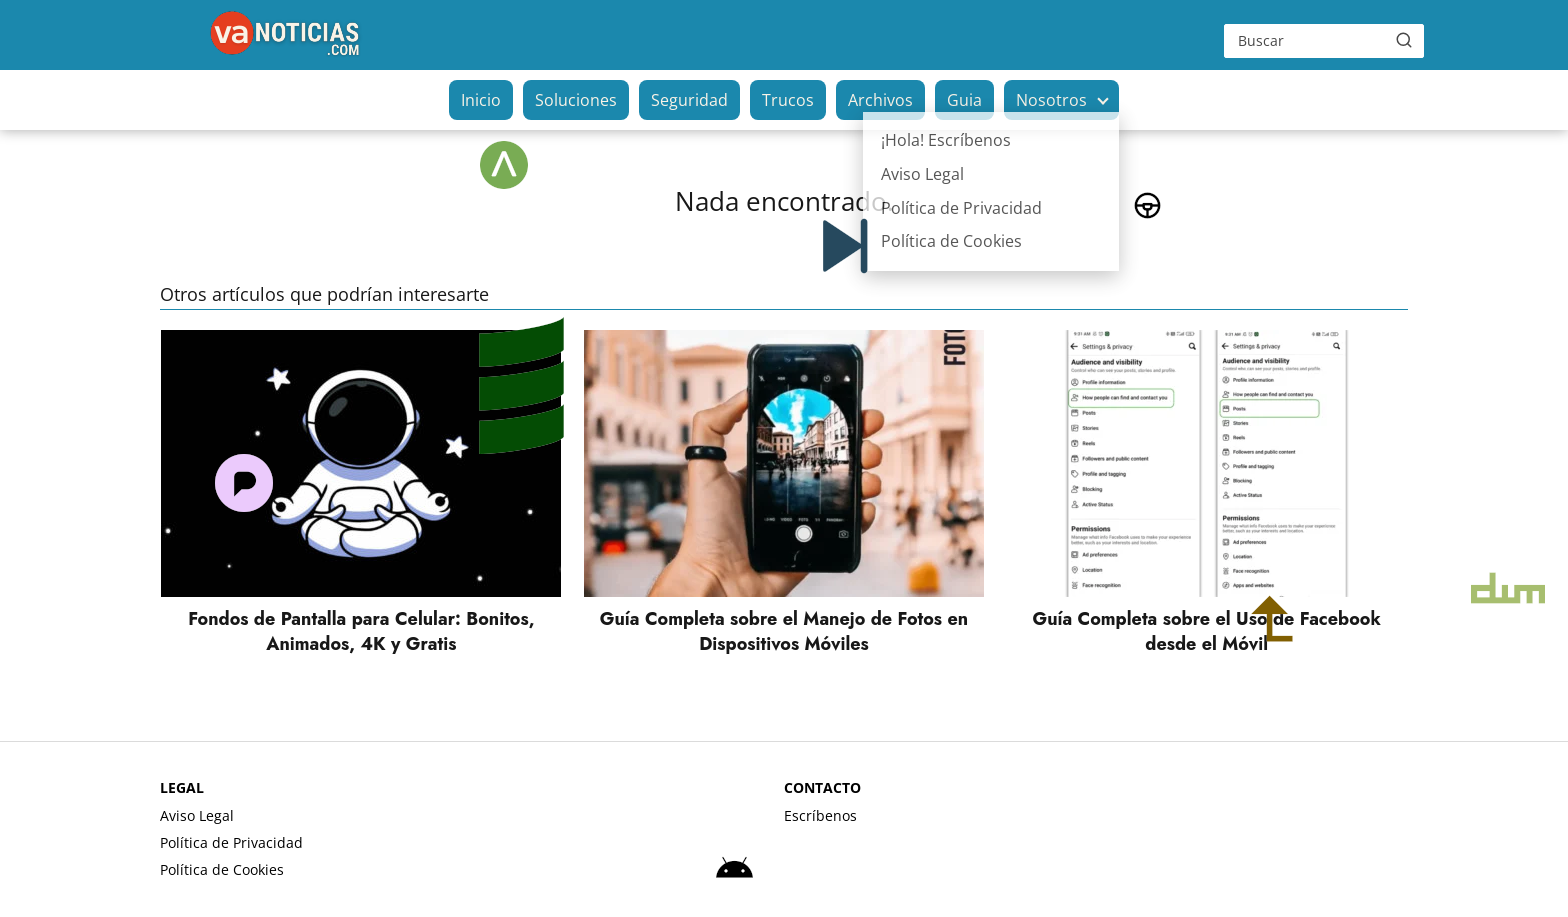  What do you see at coordinates (1272, 621) in the screenshot?
I see `go back and up to previous level` at bounding box center [1272, 621].